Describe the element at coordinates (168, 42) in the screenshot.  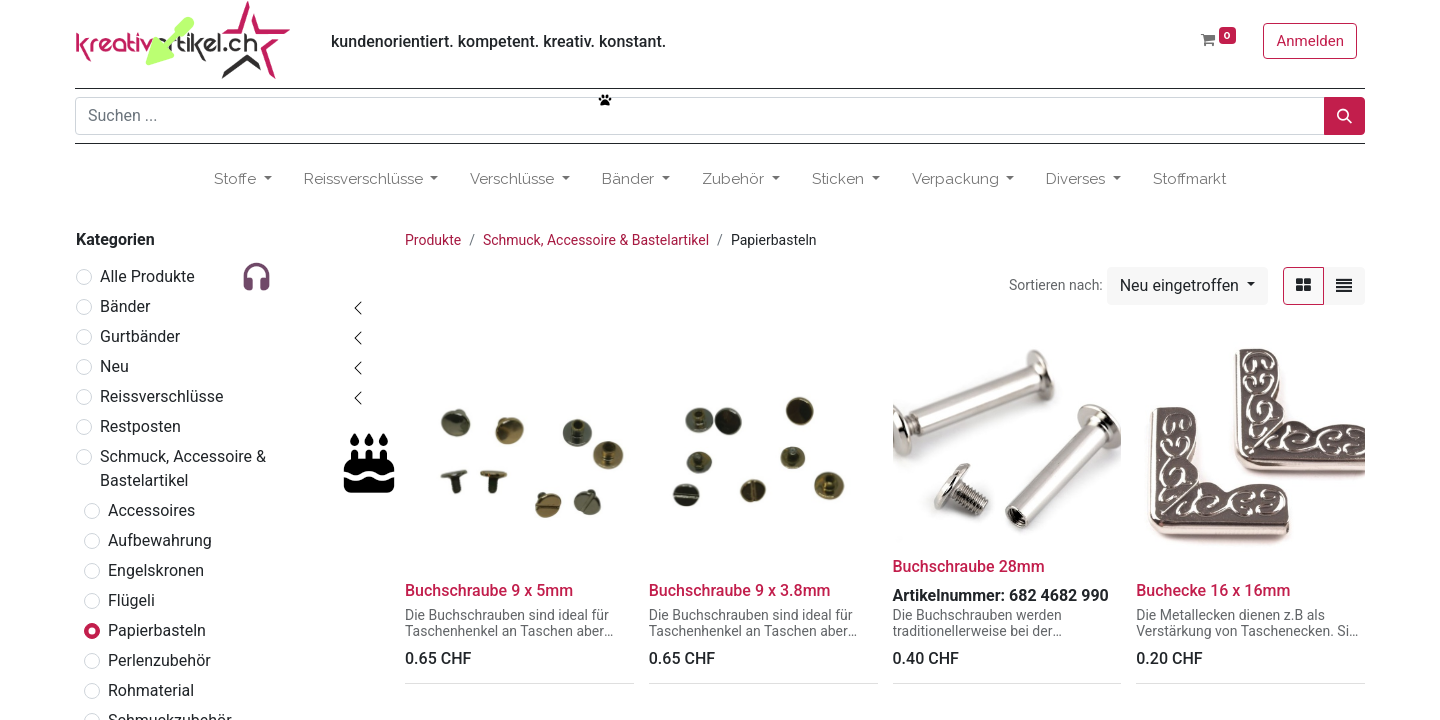
I see `access gardening or landscaping tools` at that location.